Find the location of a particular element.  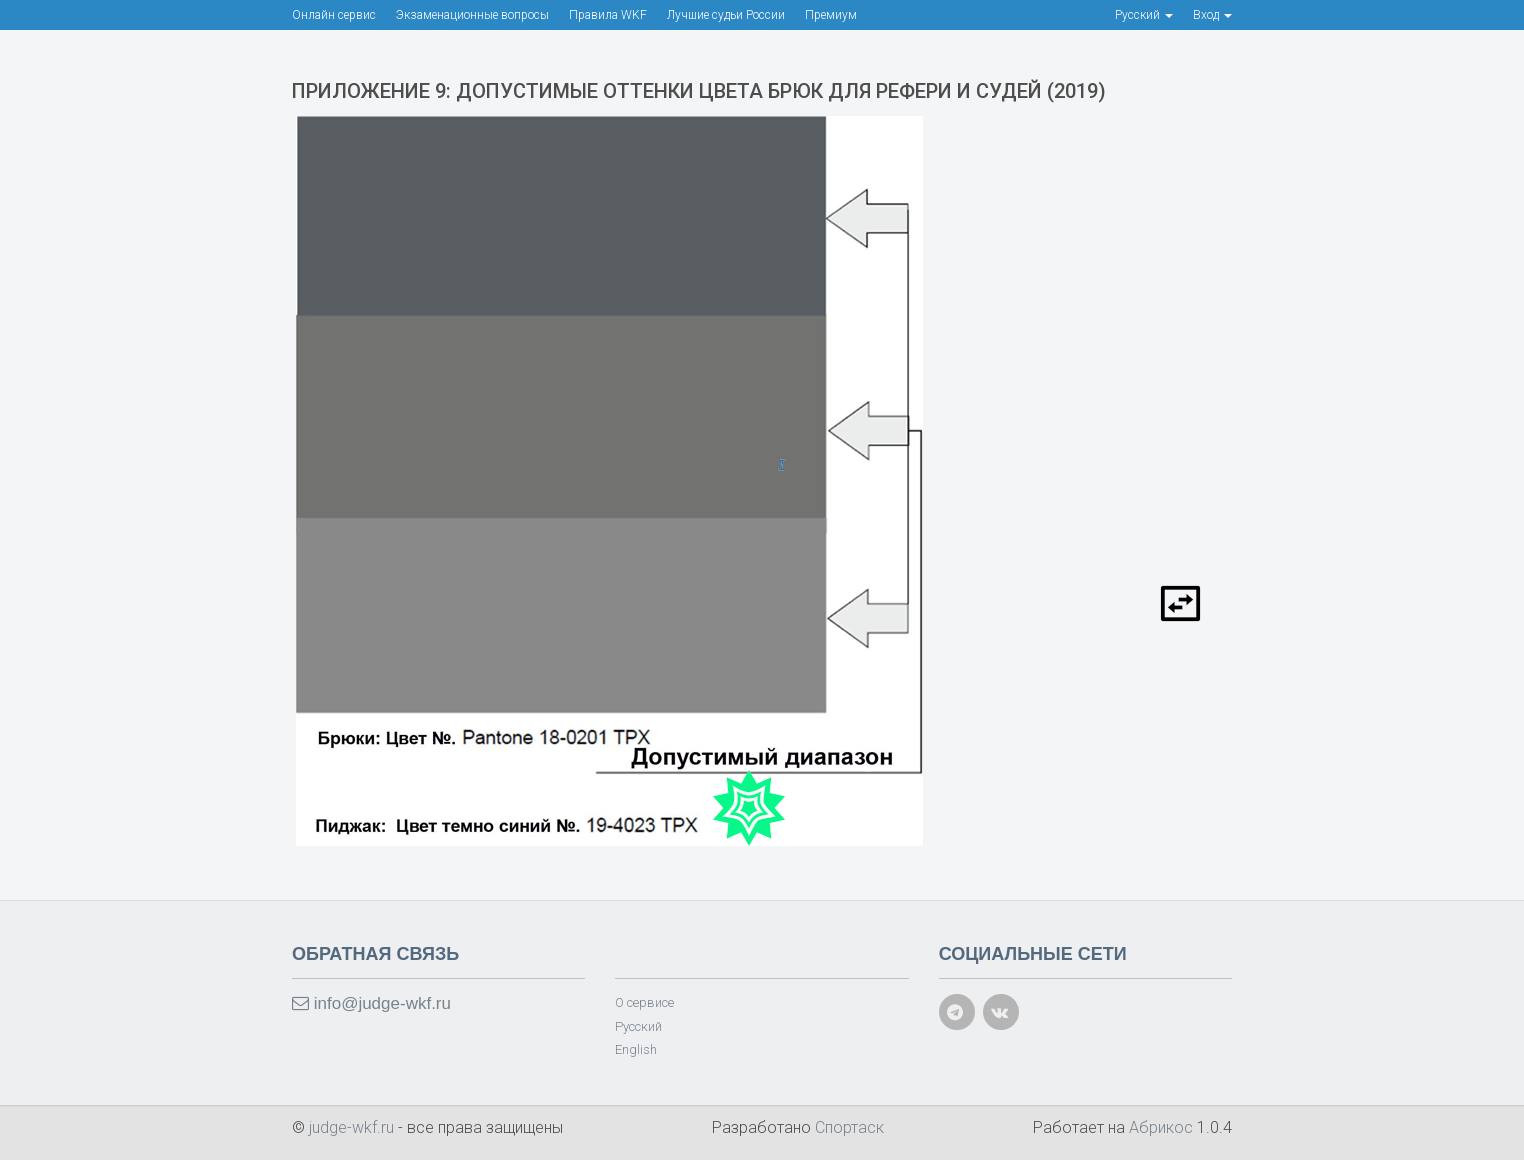

swap or exchange items is located at coordinates (1180, 603).